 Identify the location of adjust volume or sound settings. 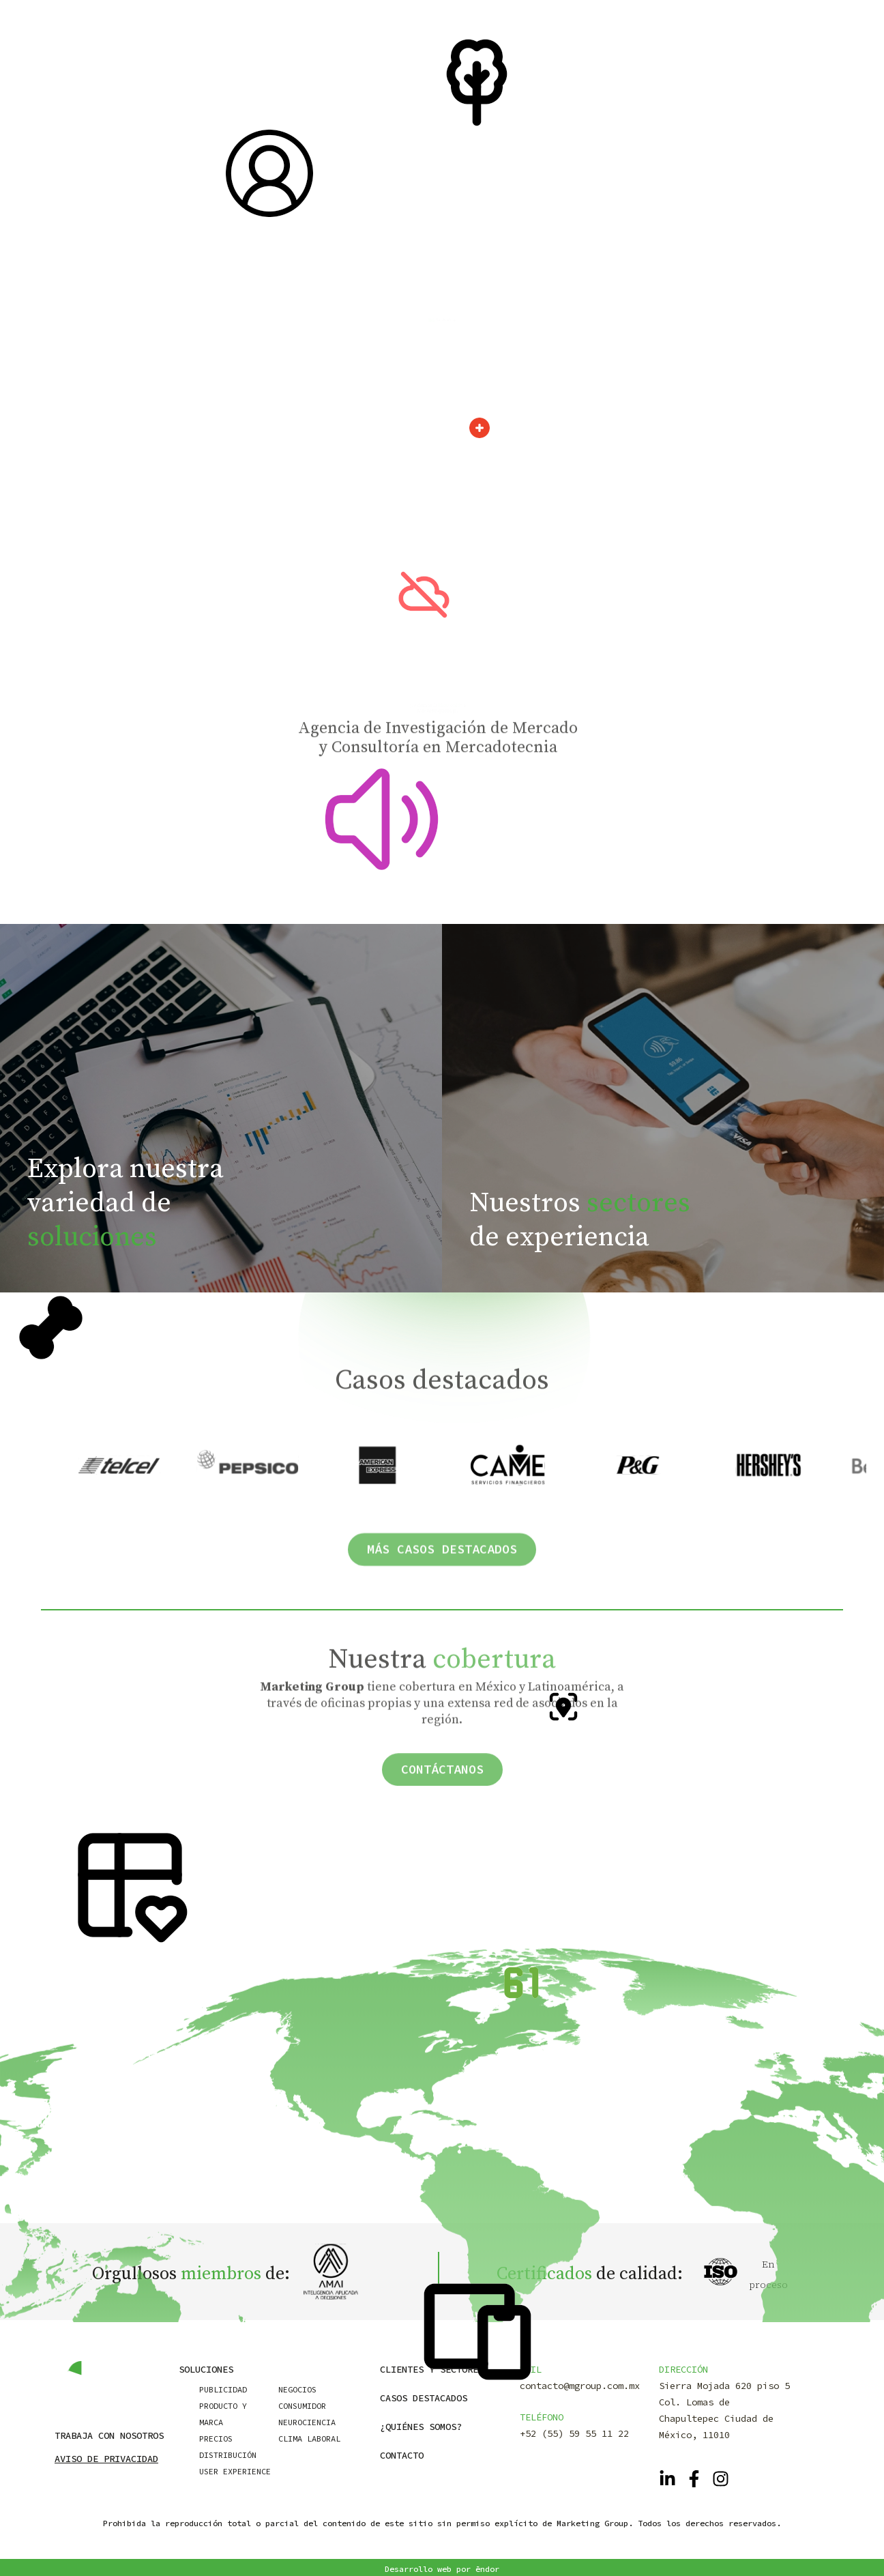
(381, 819).